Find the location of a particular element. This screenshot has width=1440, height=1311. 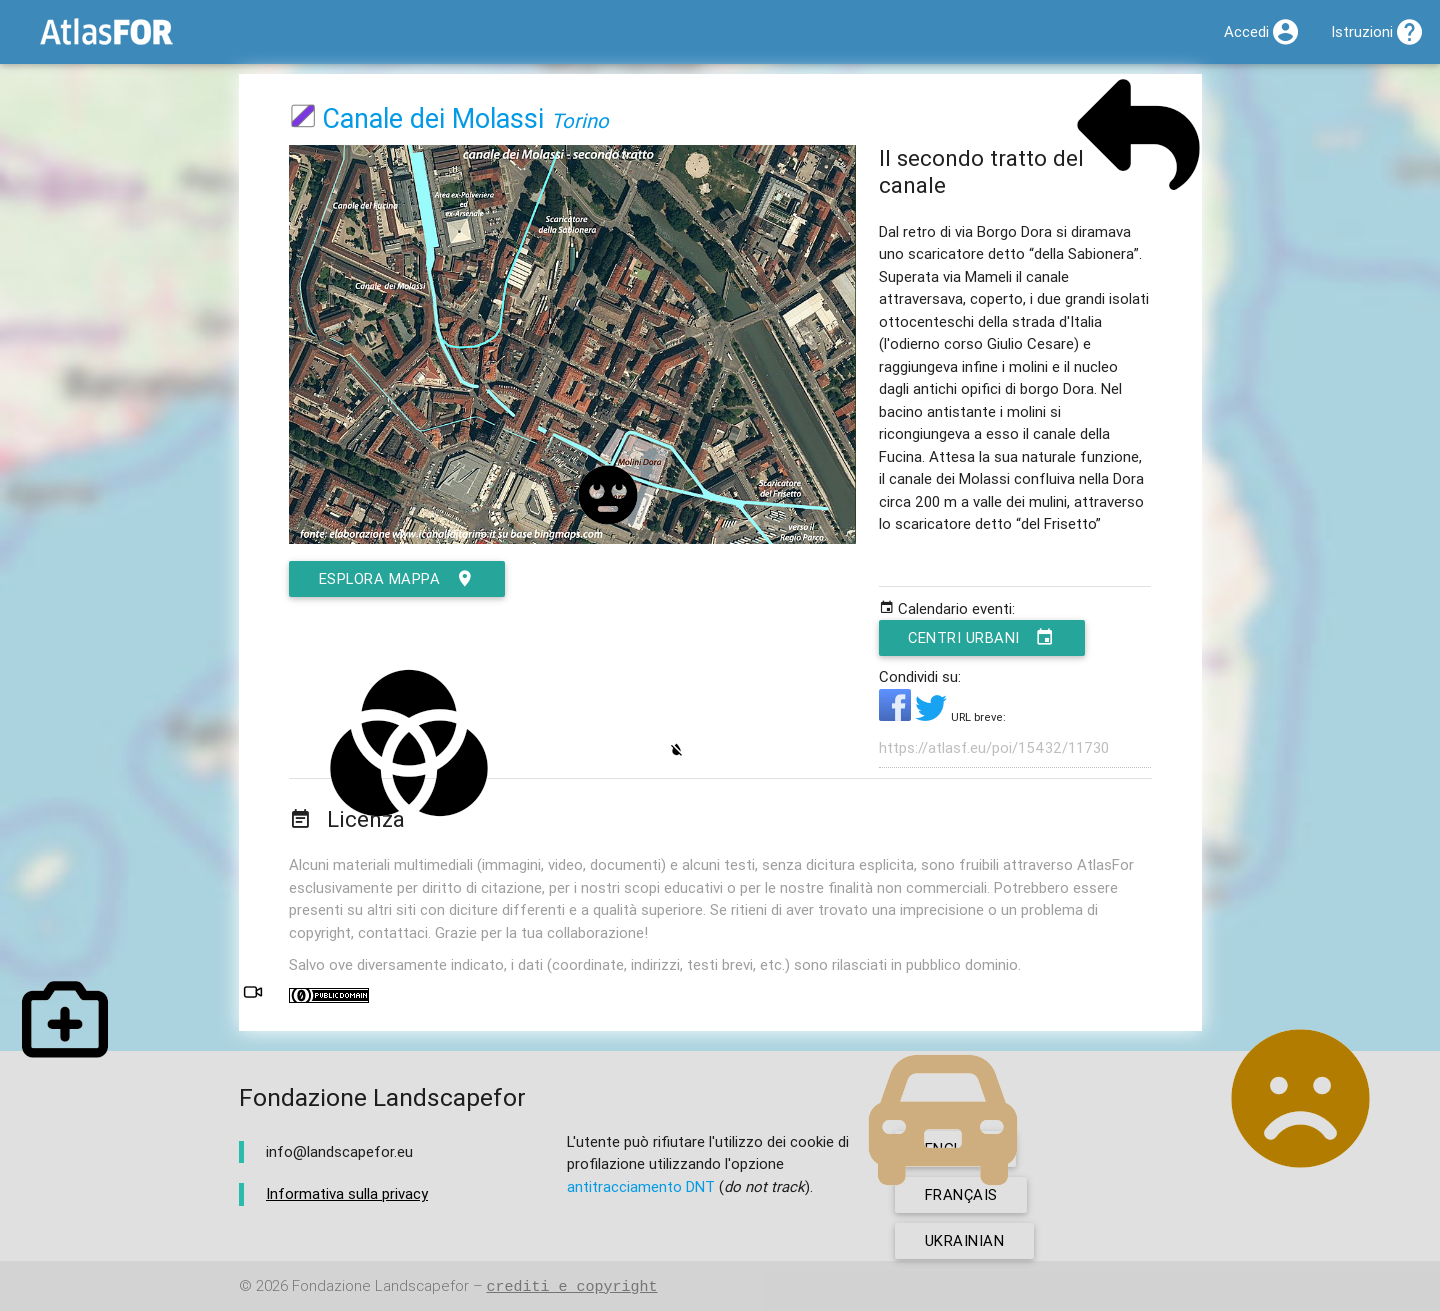

submit negative feedback or rating is located at coordinates (1300, 1098).